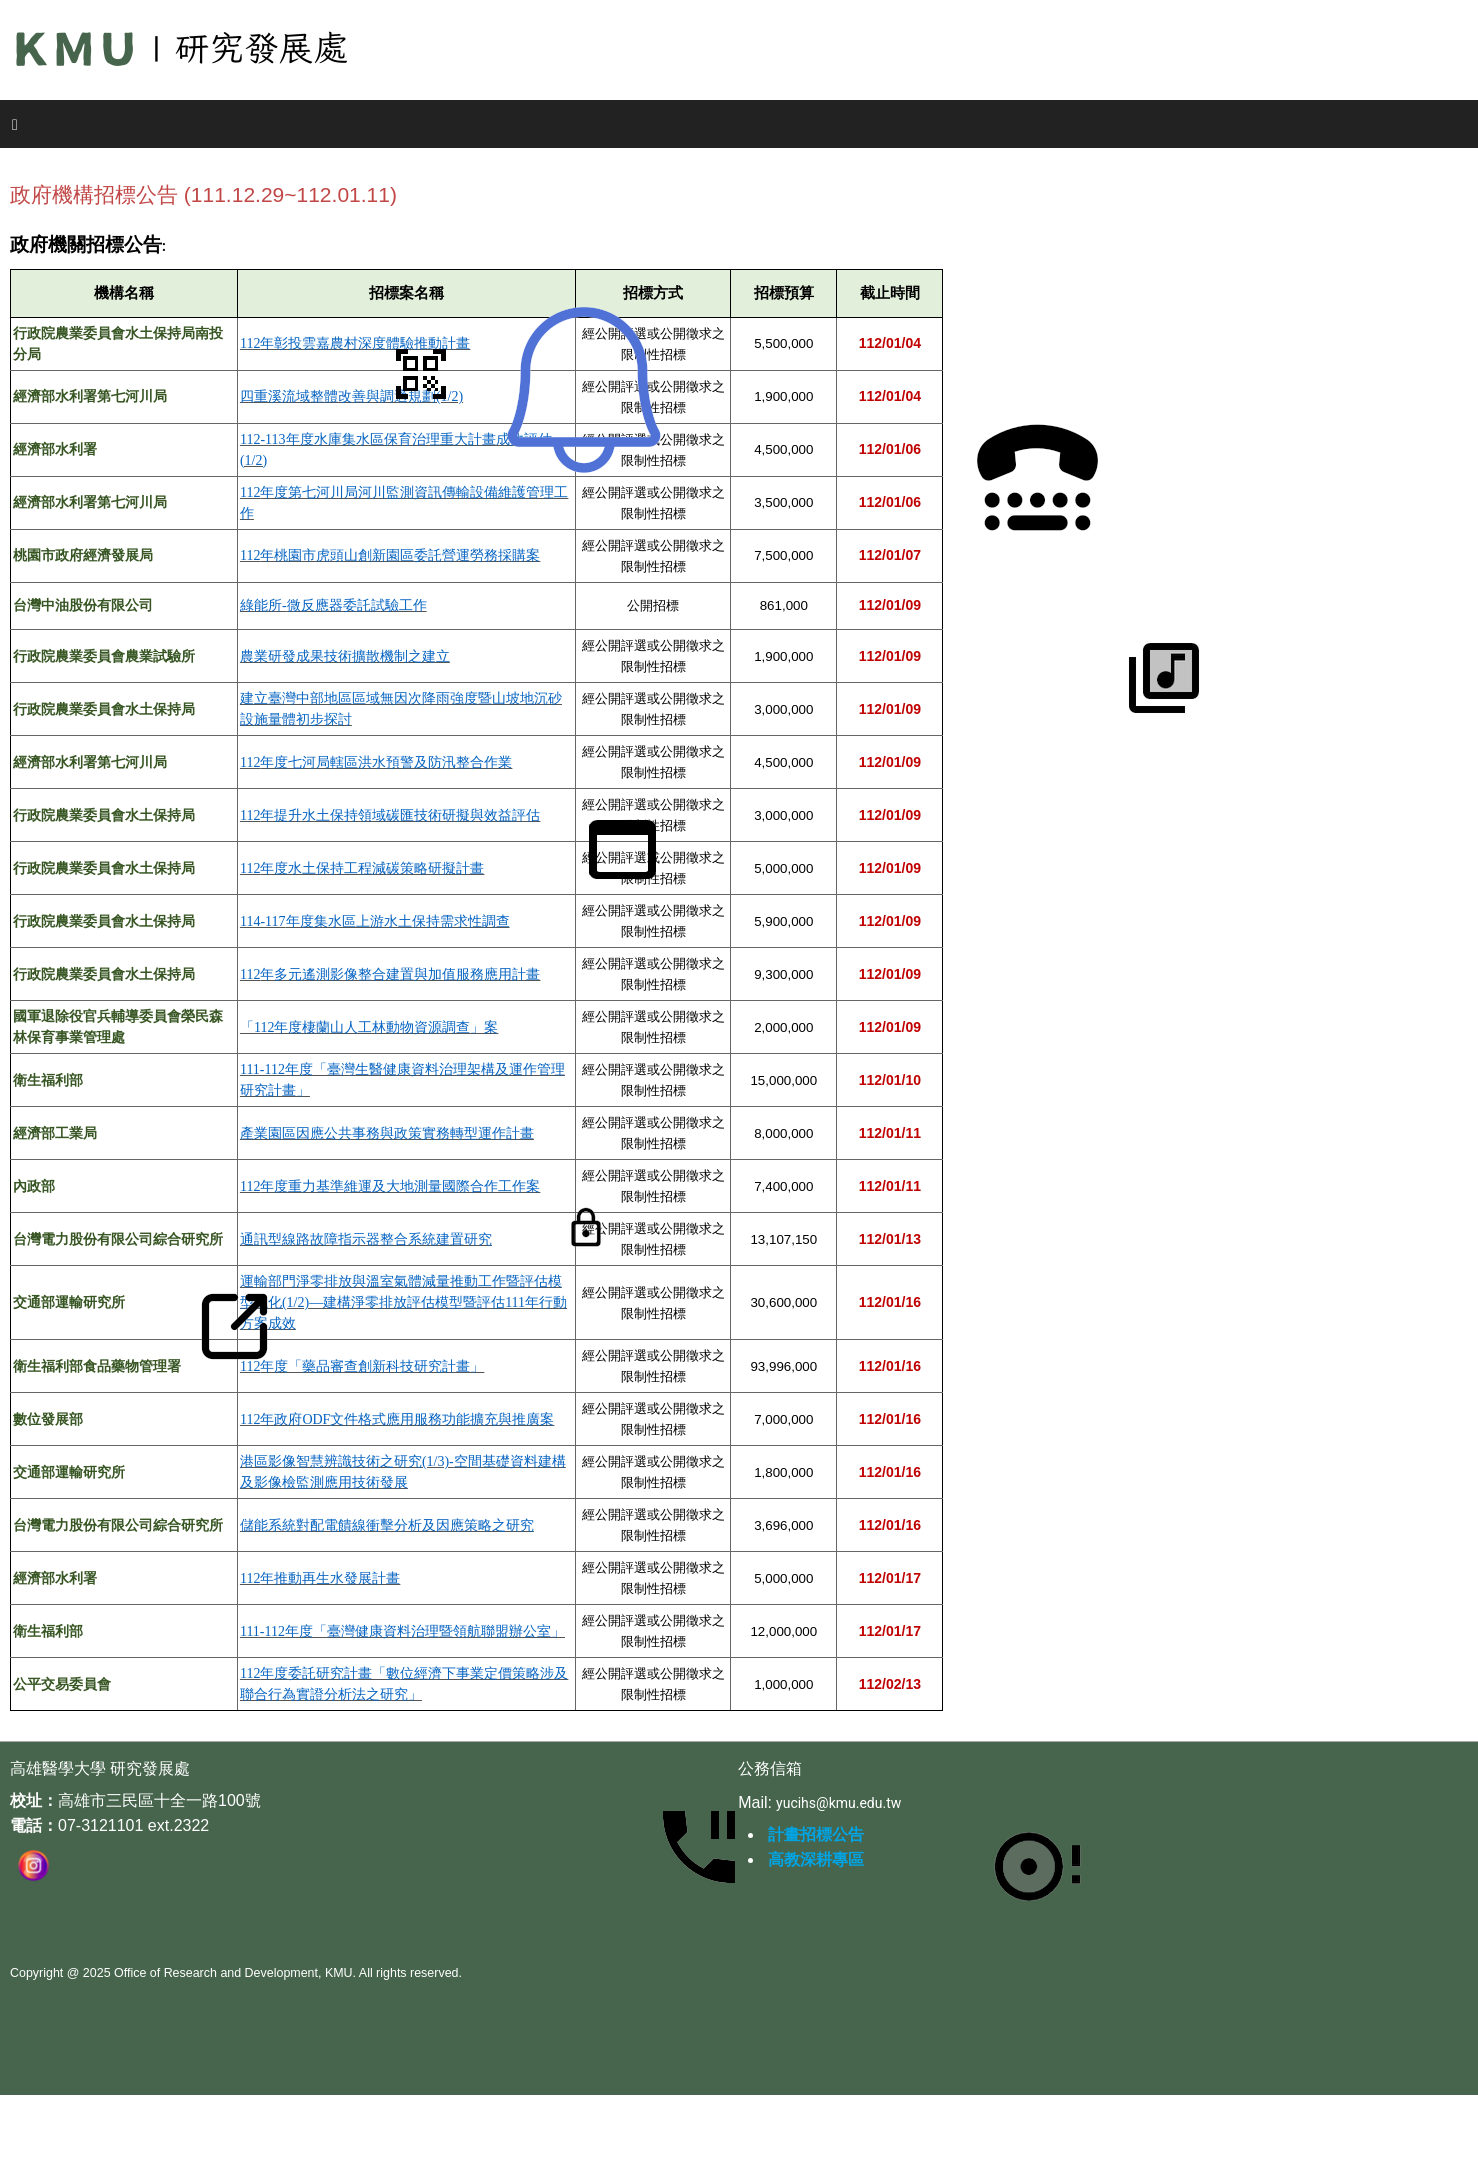  Describe the element at coordinates (1037, 1866) in the screenshot. I see `indicates storage disc is full` at that location.